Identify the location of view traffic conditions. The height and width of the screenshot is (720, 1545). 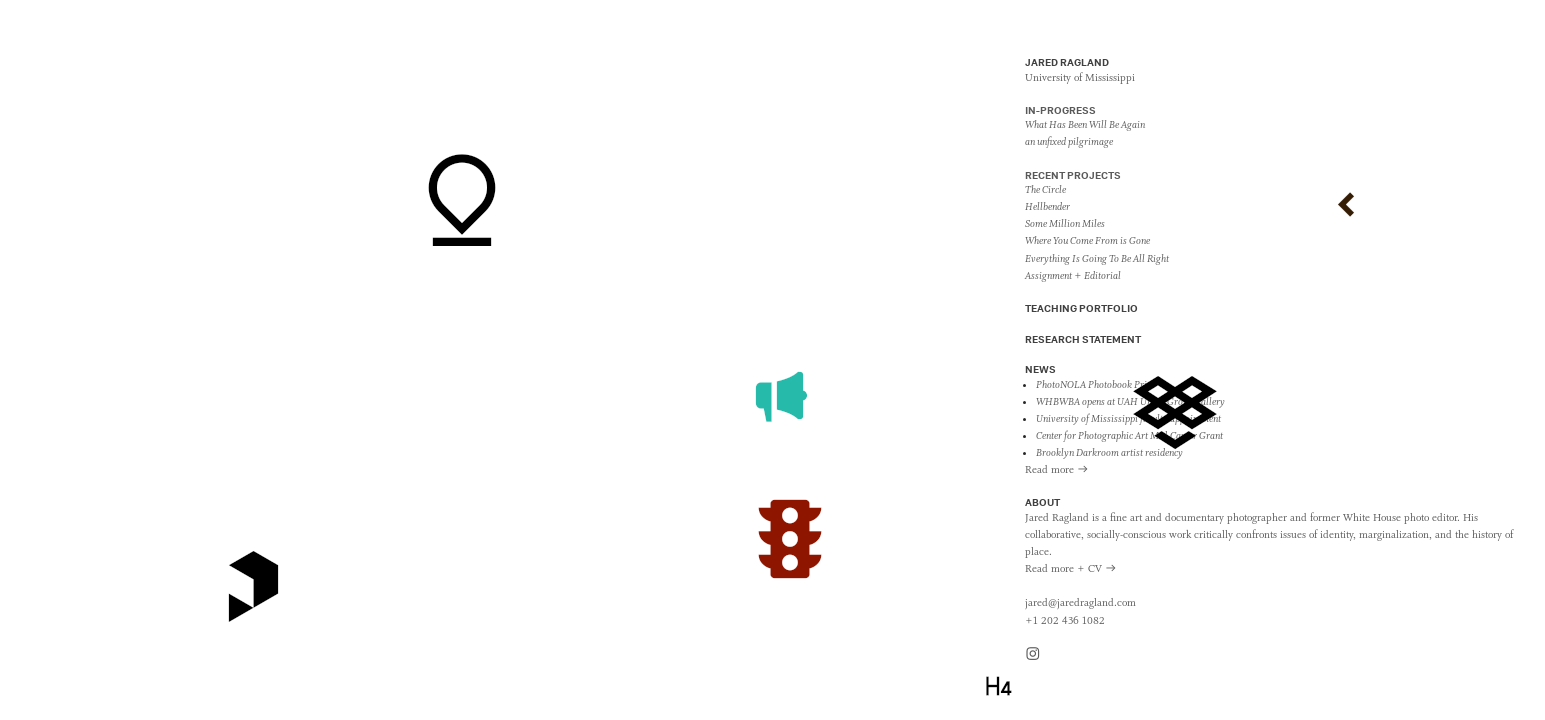
(790, 539).